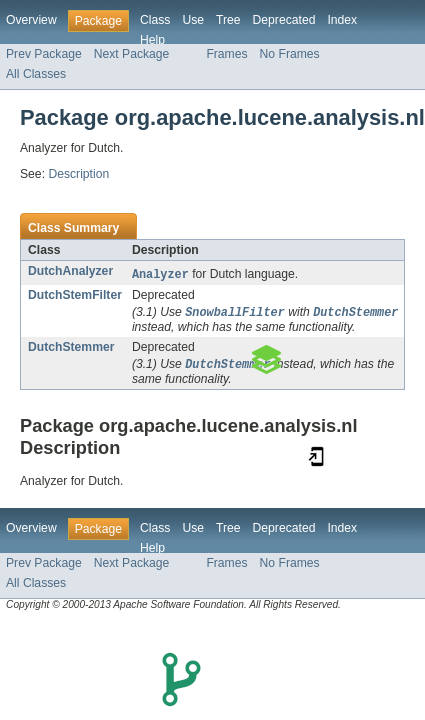 This screenshot has height=720, width=425. What do you see at coordinates (316, 456) in the screenshot?
I see `add this page or app to your home screen` at bounding box center [316, 456].